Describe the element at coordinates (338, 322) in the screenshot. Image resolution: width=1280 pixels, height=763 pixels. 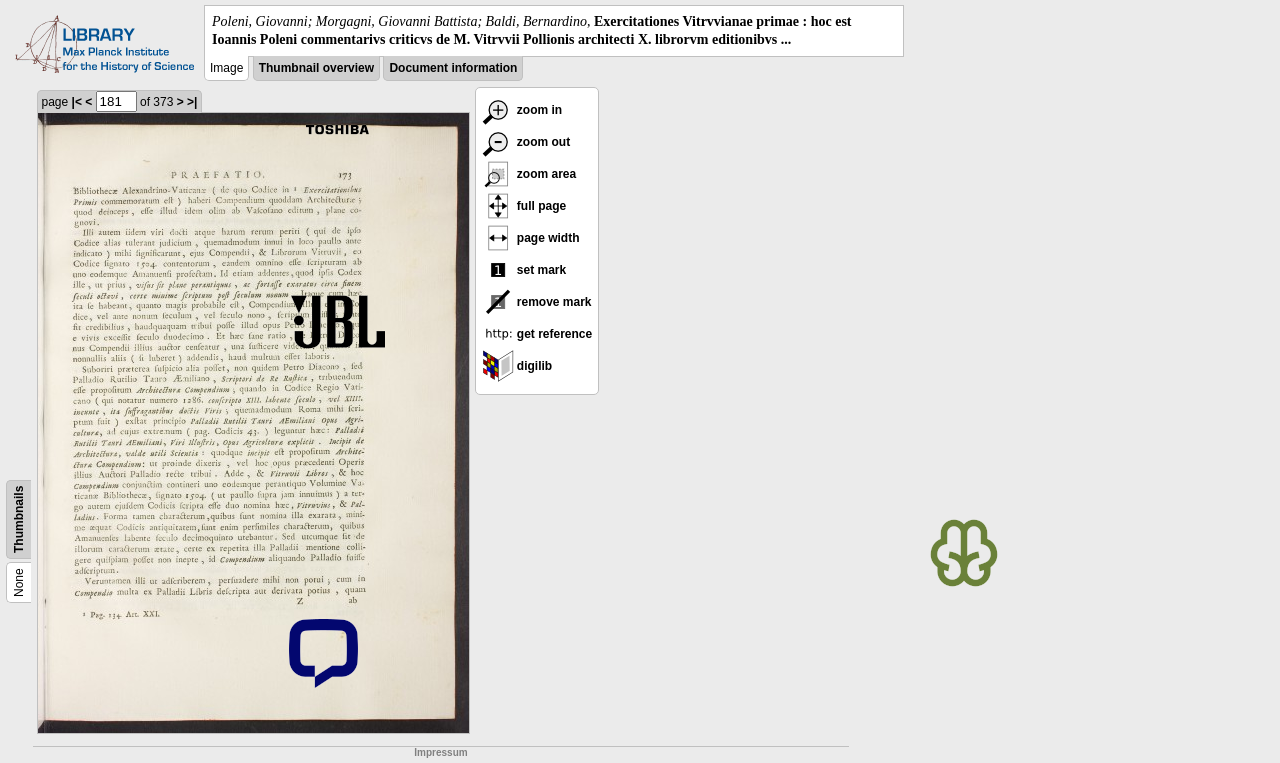
I see `JBL brand logo` at that location.